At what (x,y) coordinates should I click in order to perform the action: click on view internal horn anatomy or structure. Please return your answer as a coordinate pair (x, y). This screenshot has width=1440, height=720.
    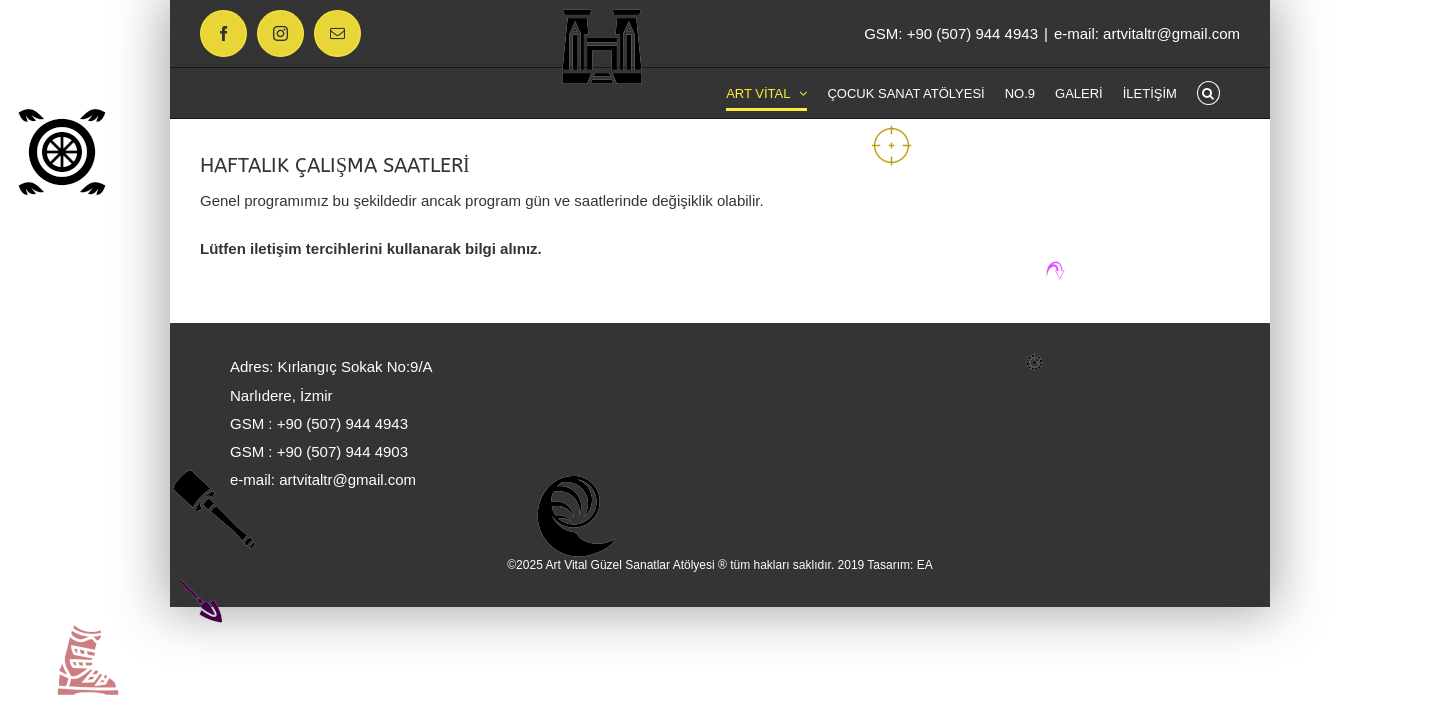
    Looking at the image, I should click on (575, 516).